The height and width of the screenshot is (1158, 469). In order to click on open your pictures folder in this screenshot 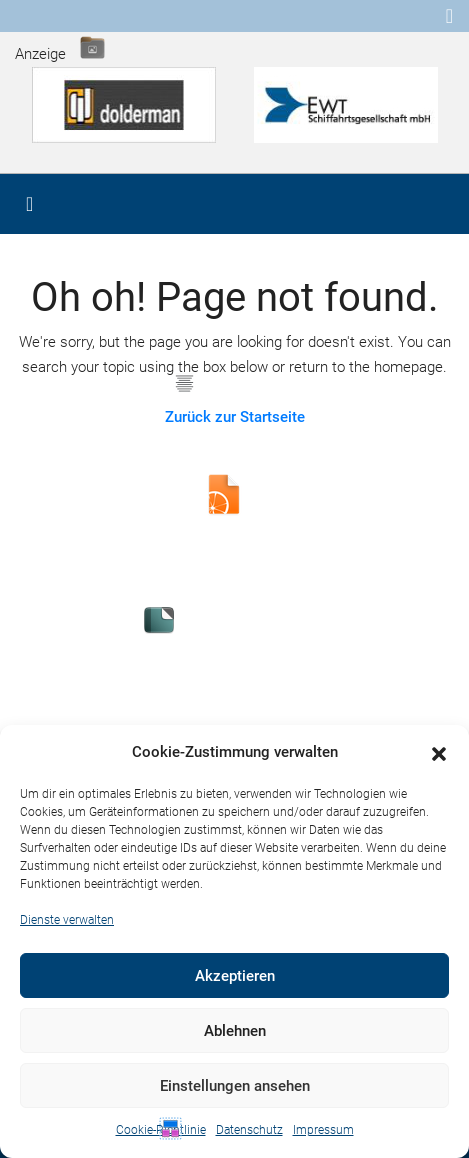, I will do `click(92, 47)`.